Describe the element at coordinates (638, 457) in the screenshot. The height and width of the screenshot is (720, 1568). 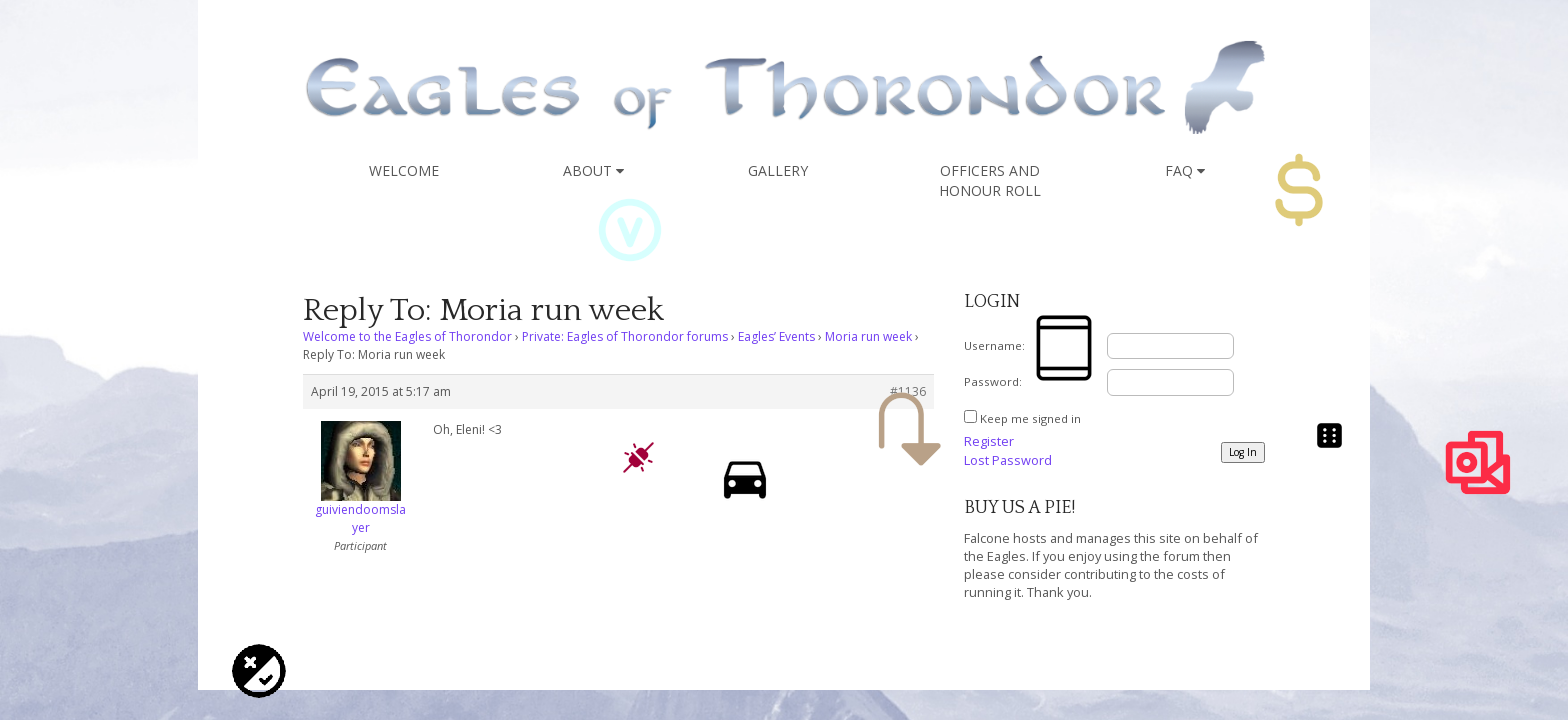
I see `indicates an active connection or paired devices` at that location.